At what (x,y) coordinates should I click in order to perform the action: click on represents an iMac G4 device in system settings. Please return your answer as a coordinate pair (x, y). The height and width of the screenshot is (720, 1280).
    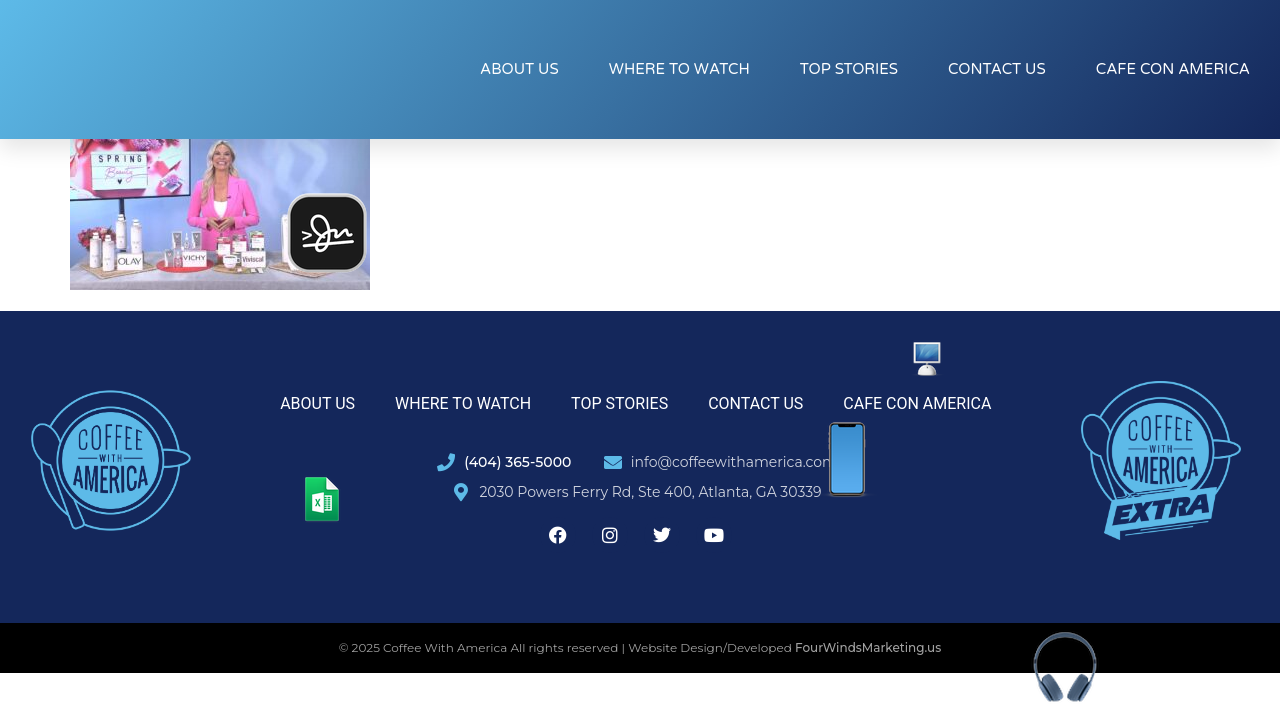
    Looking at the image, I should click on (927, 357).